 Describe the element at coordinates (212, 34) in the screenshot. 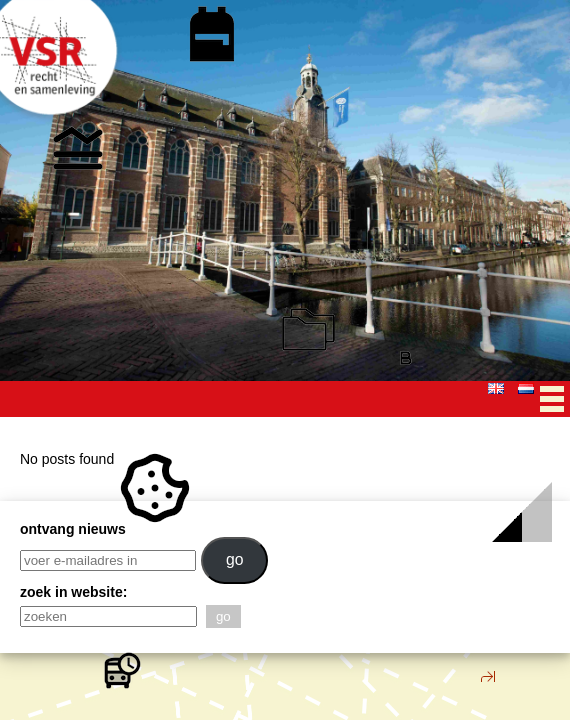

I see `access your backpack or stored items` at that location.